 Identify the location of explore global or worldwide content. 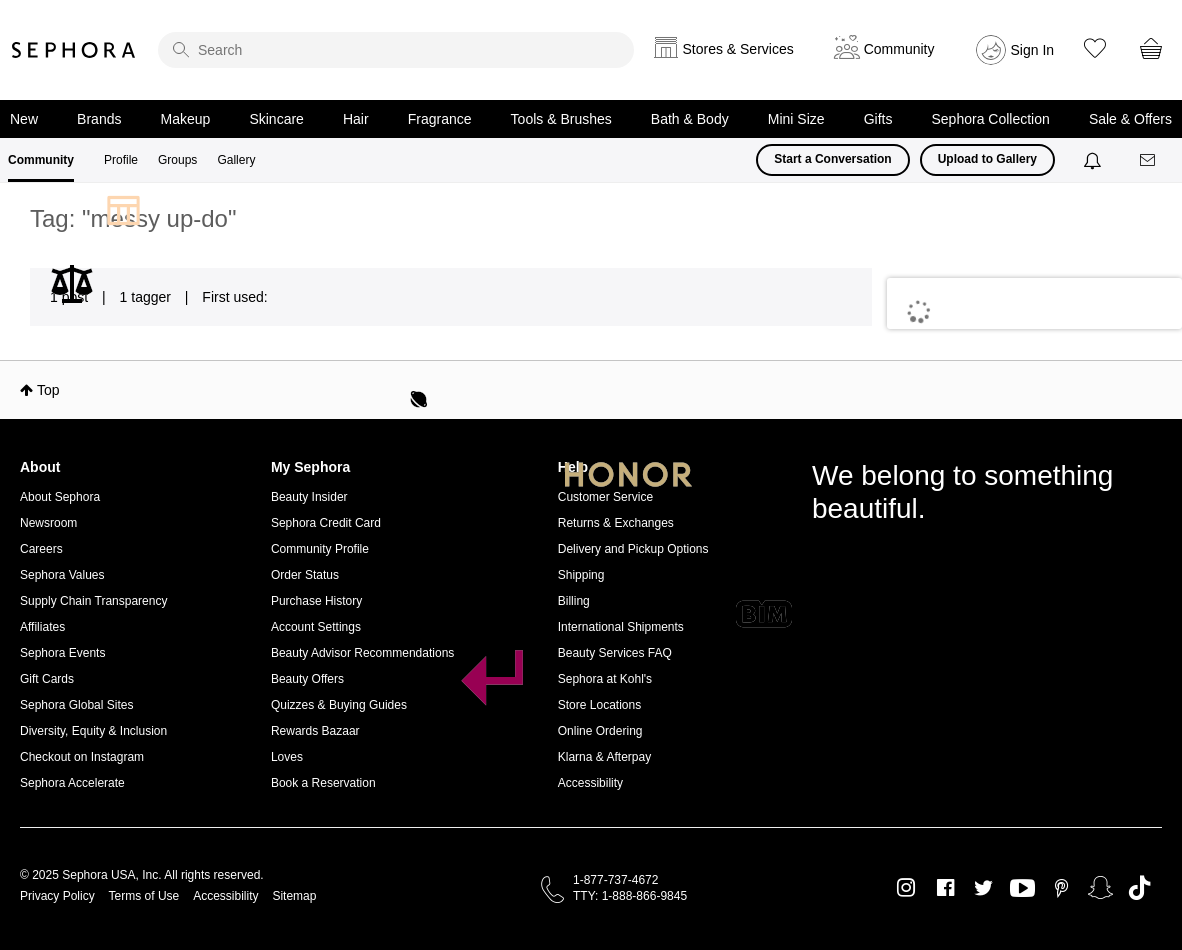
(418, 399).